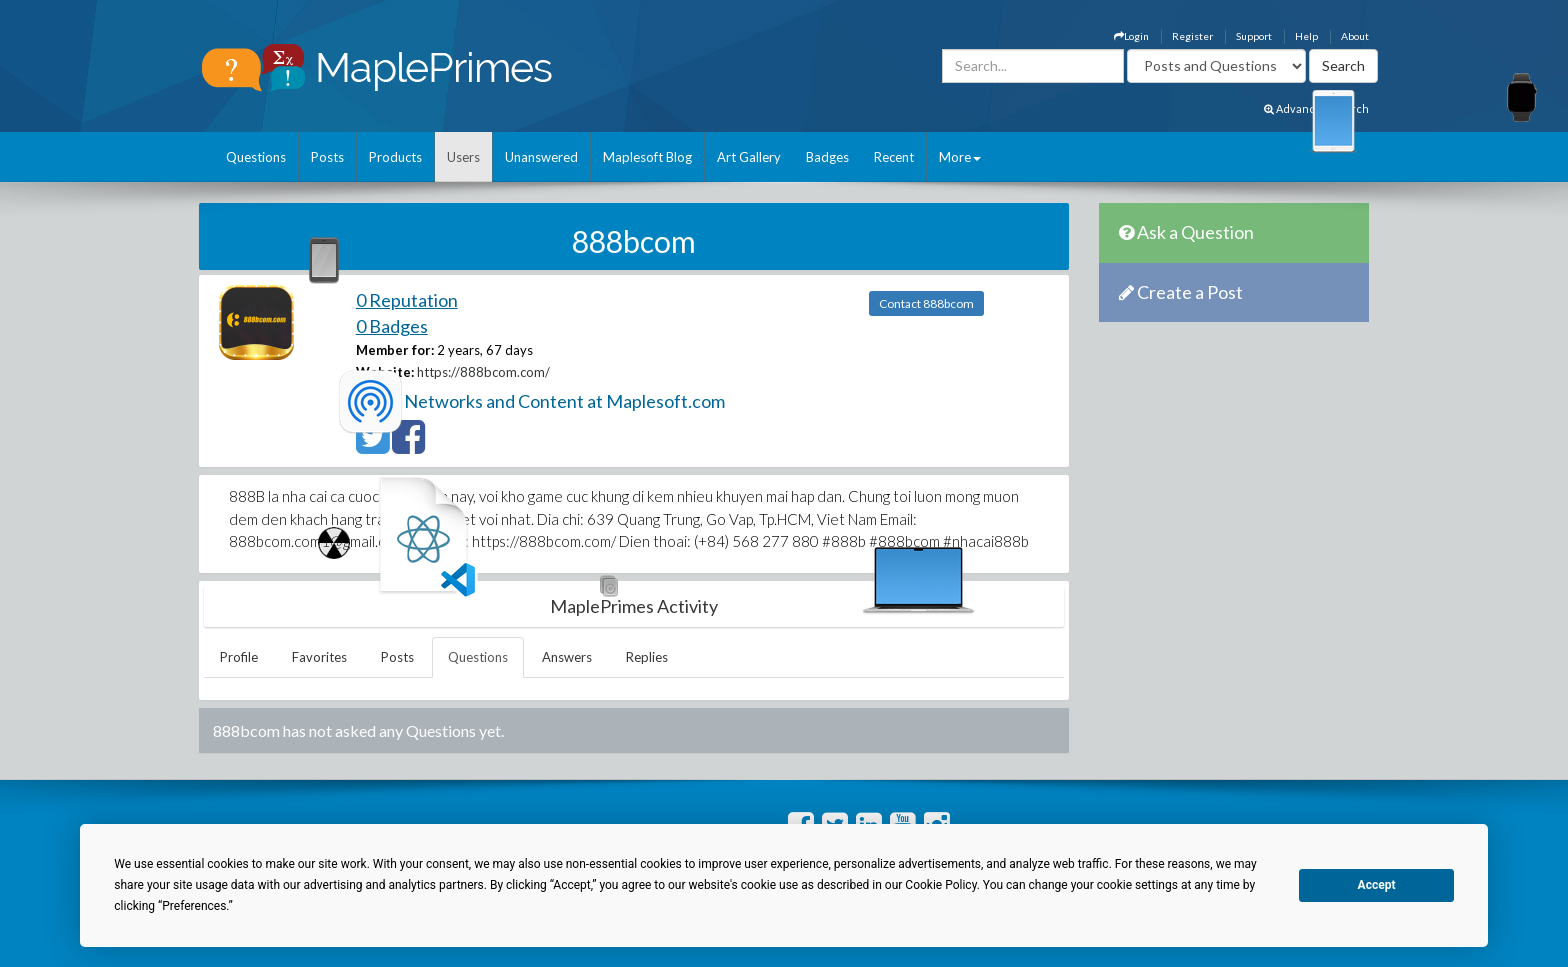 The height and width of the screenshot is (967, 1568). I want to click on iPad Mini 3 device with cellular connectivity, so click(1333, 115).